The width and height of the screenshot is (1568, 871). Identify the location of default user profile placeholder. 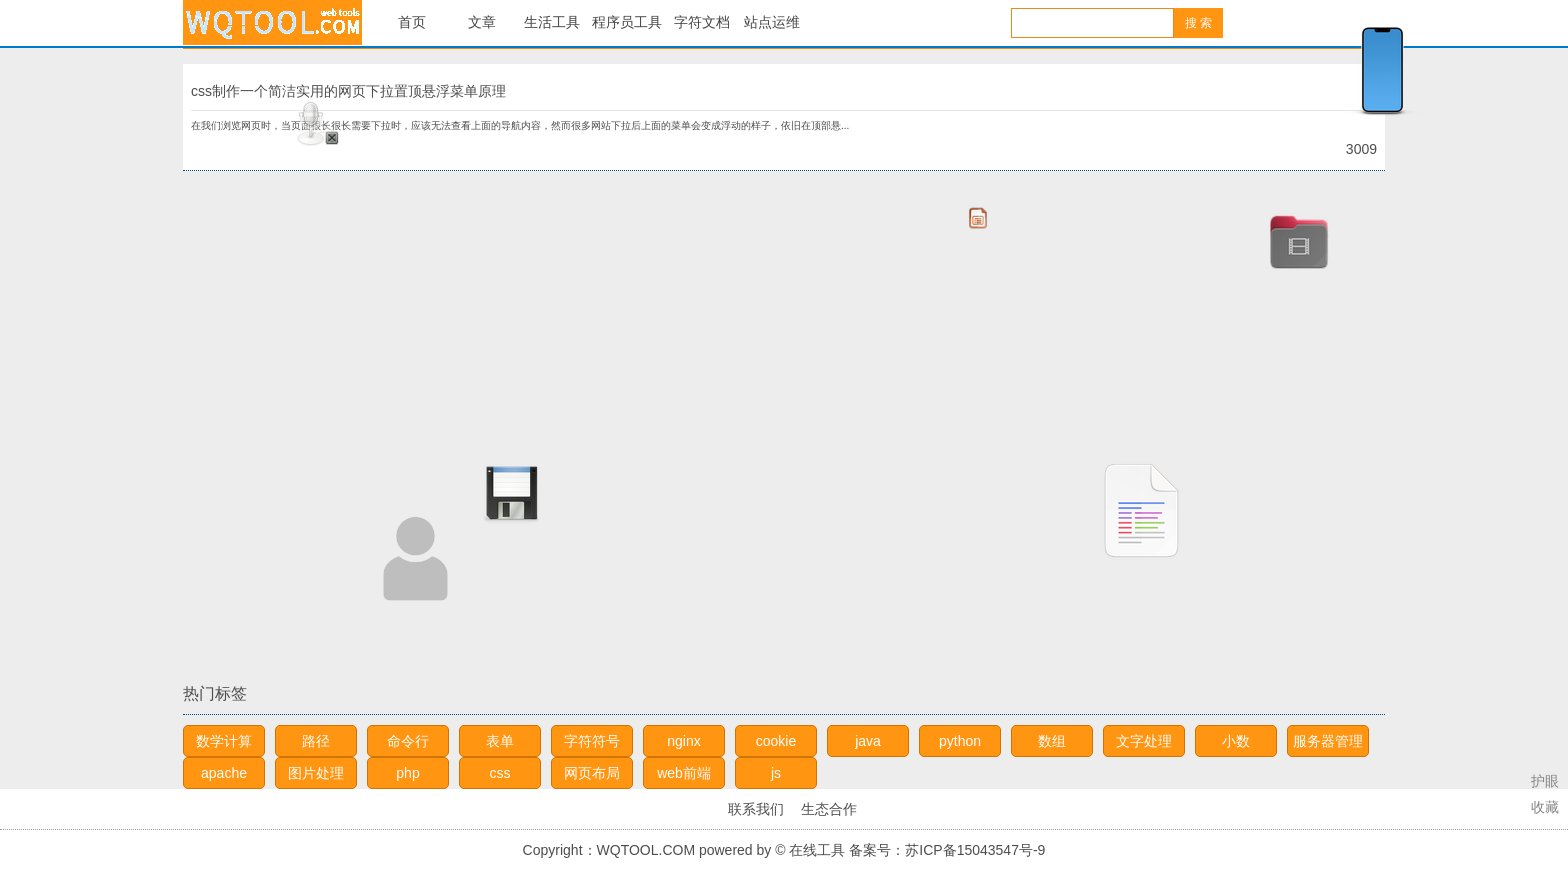
(415, 555).